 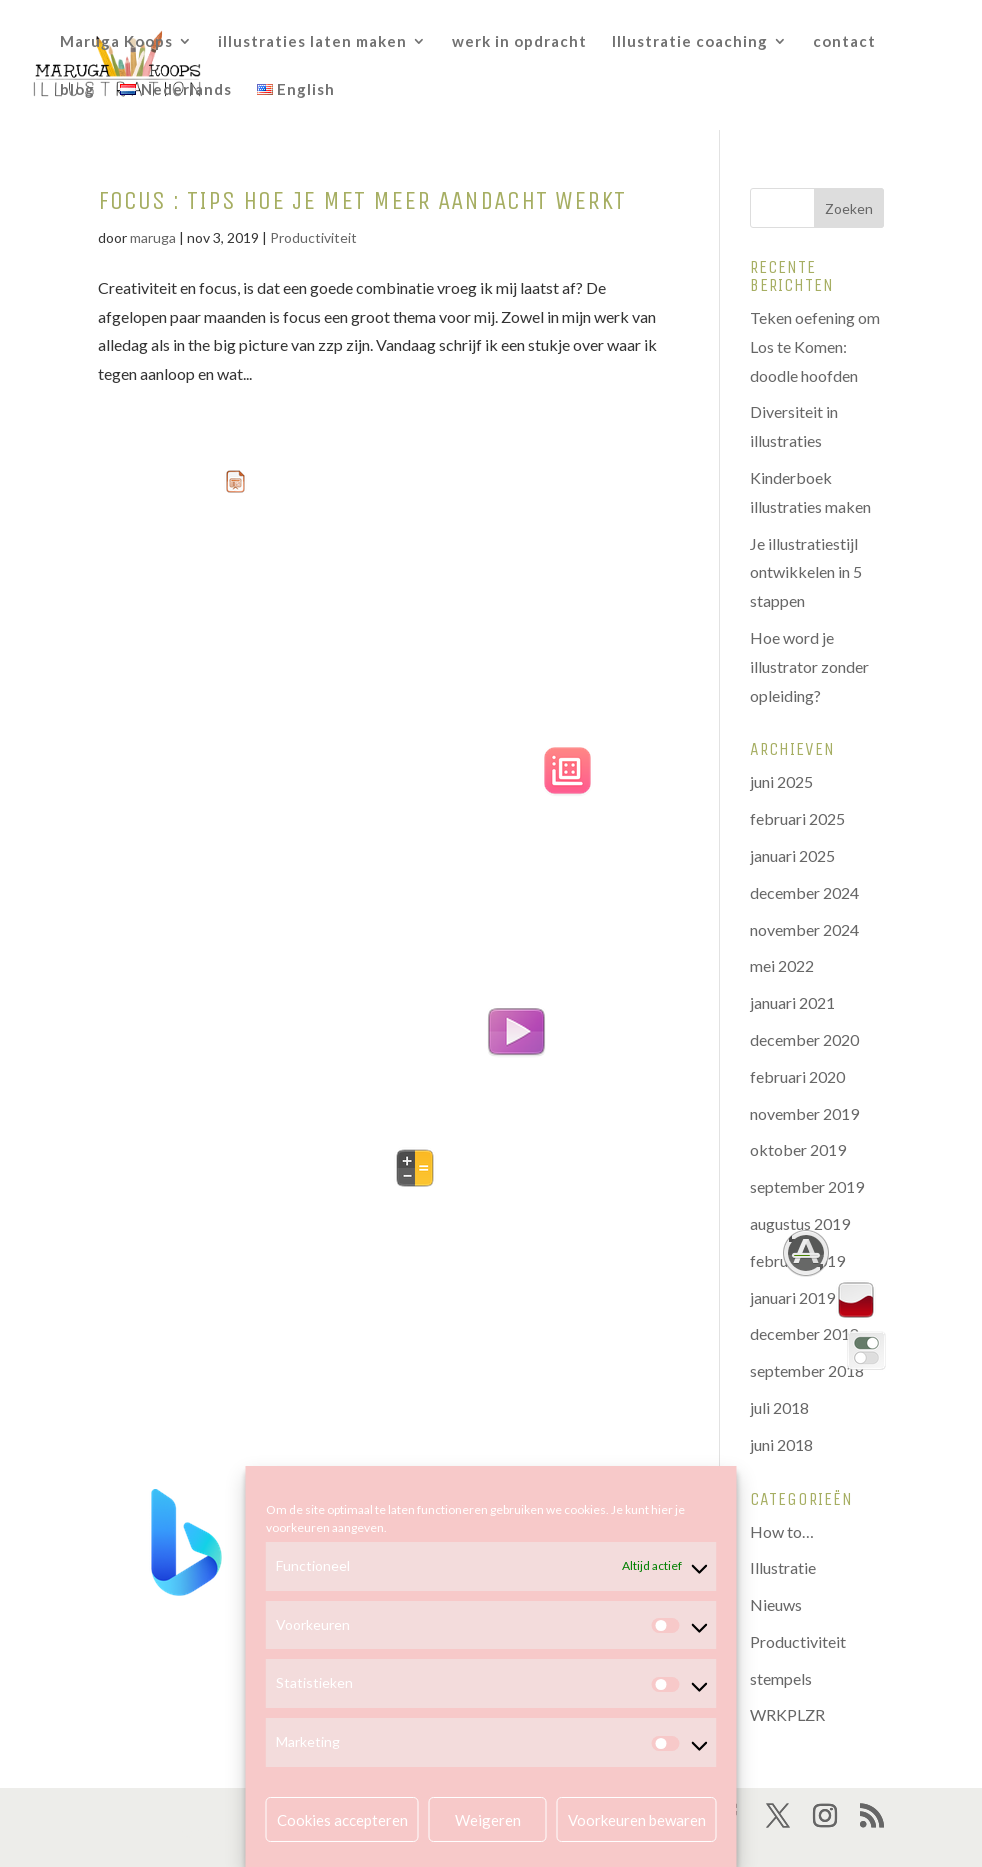 What do you see at coordinates (856, 1300) in the screenshot?
I see `open wine compatibility layer application` at bounding box center [856, 1300].